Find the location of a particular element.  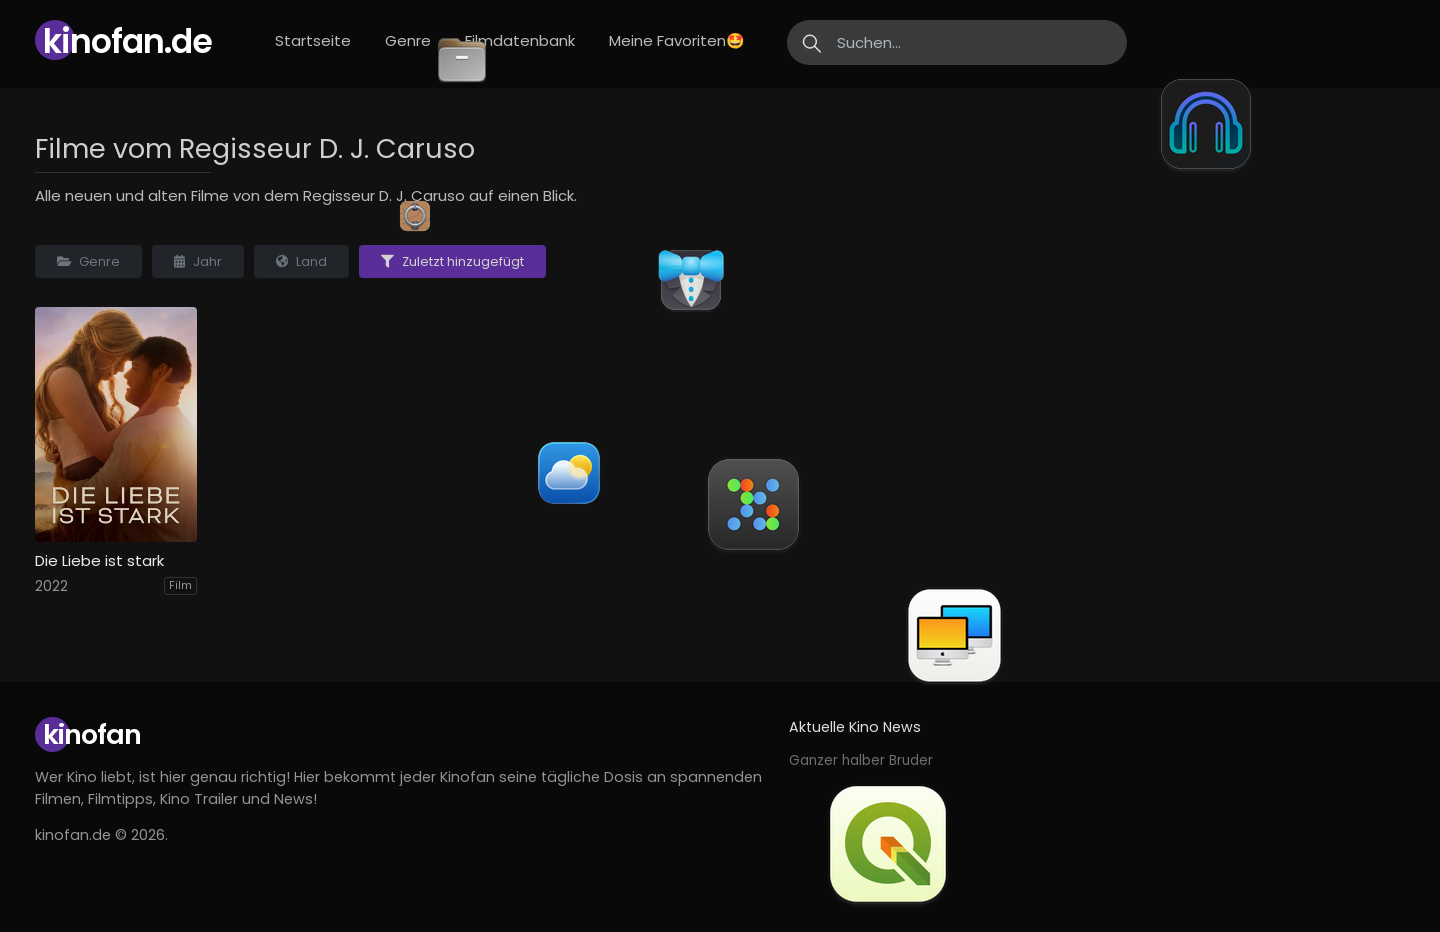

open spotube music streaming app is located at coordinates (1206, 124).